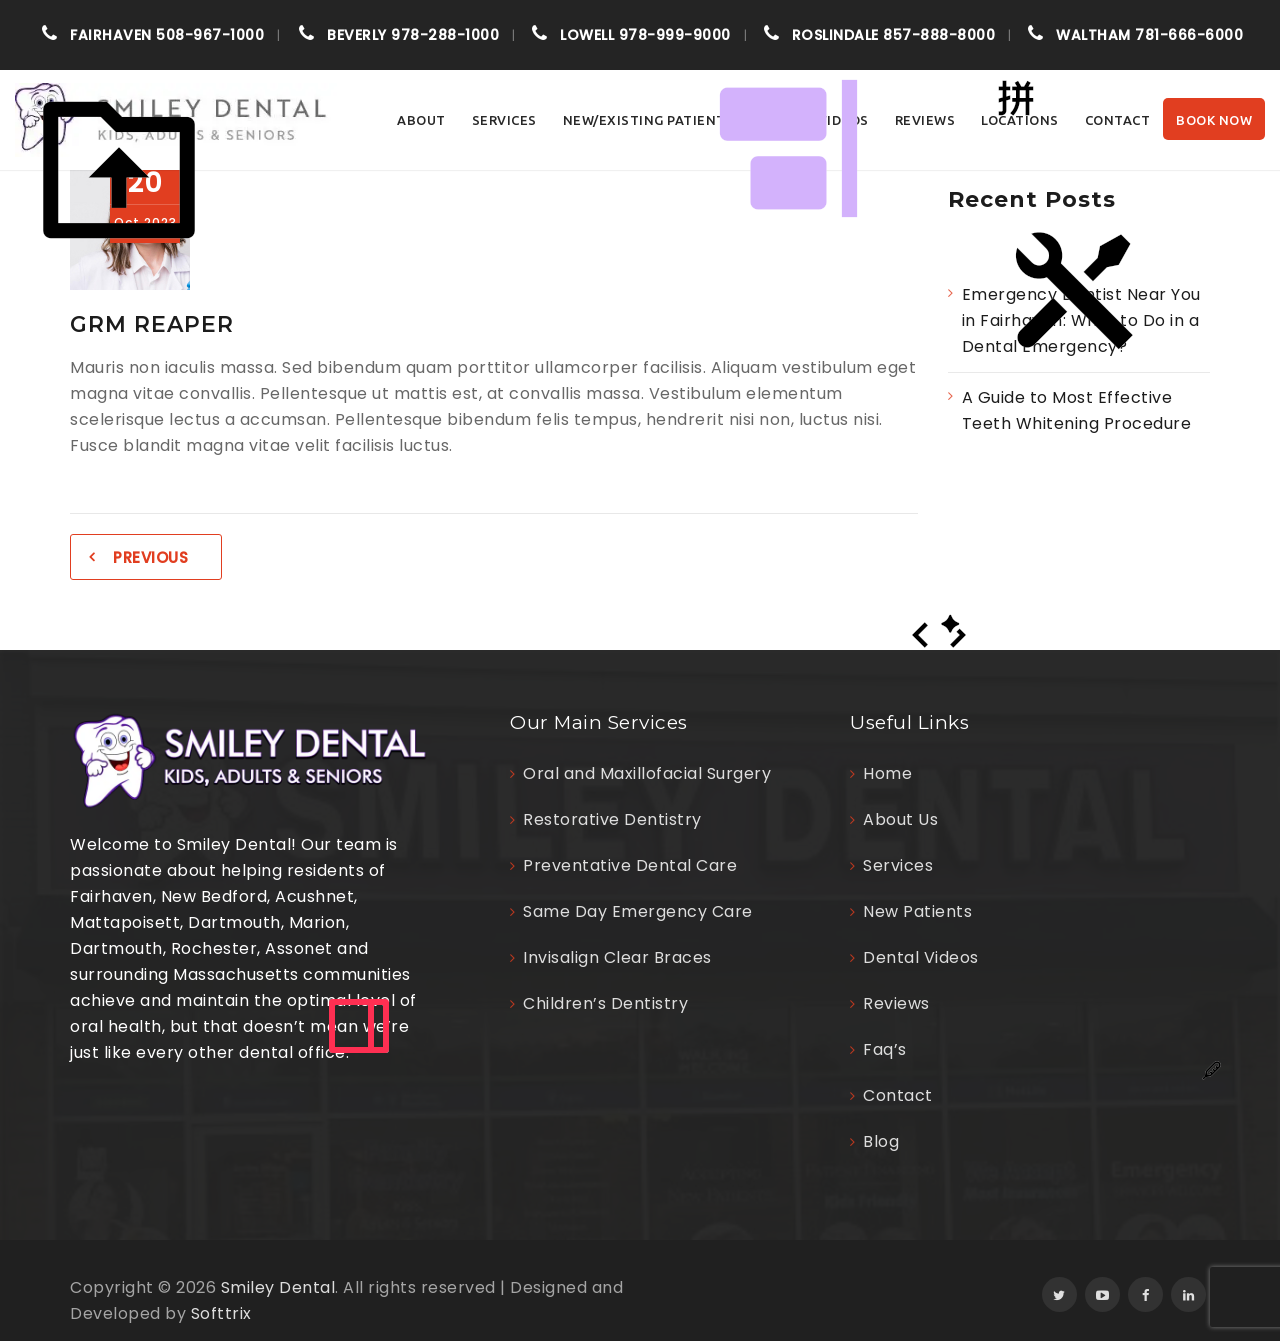 The width and height of the screenshot is (1280, 1341). What do you see at coordinates (788, 148) in the screenshot?
I see `align selected items to the right edge` at bounding box center [788, 148].